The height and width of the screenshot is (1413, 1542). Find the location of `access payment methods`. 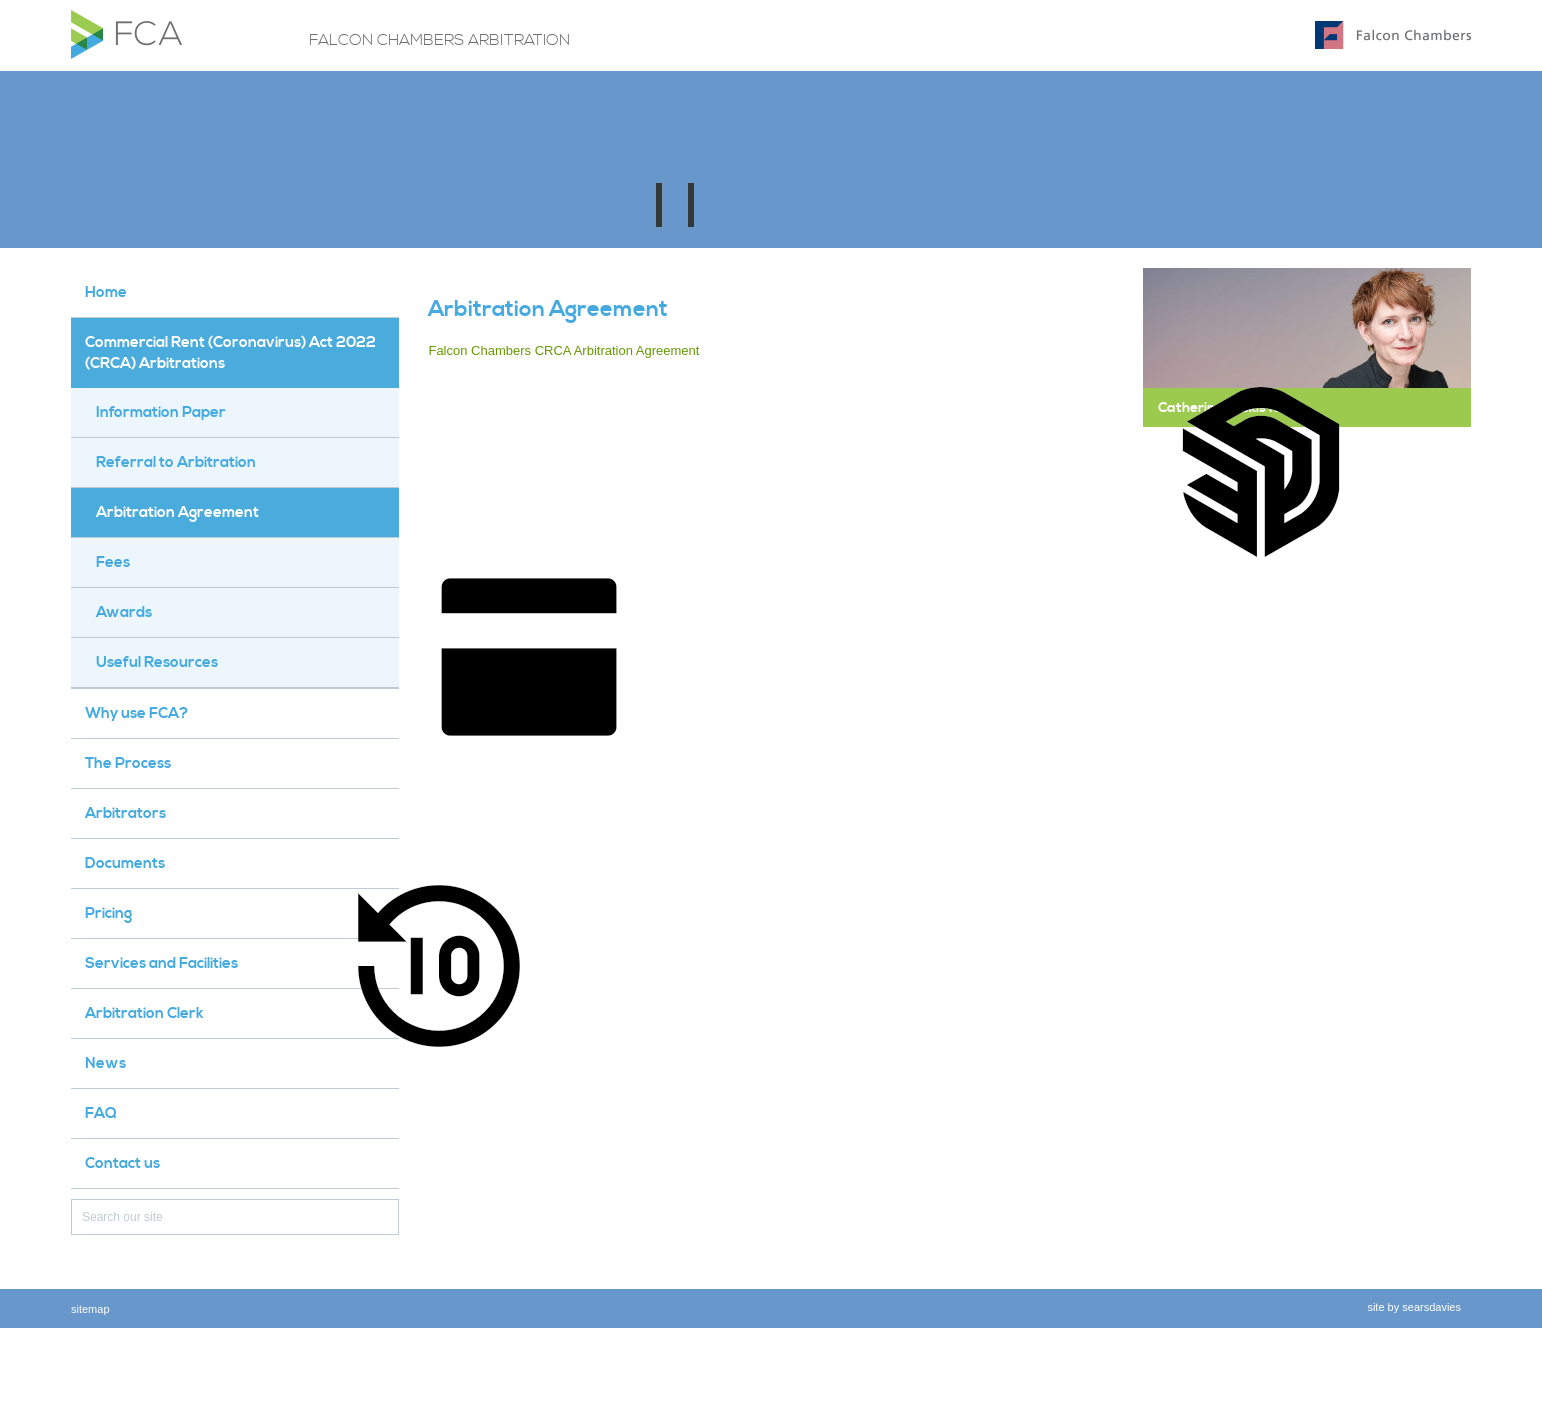

access payment methods is located at coordinates (529, 657).